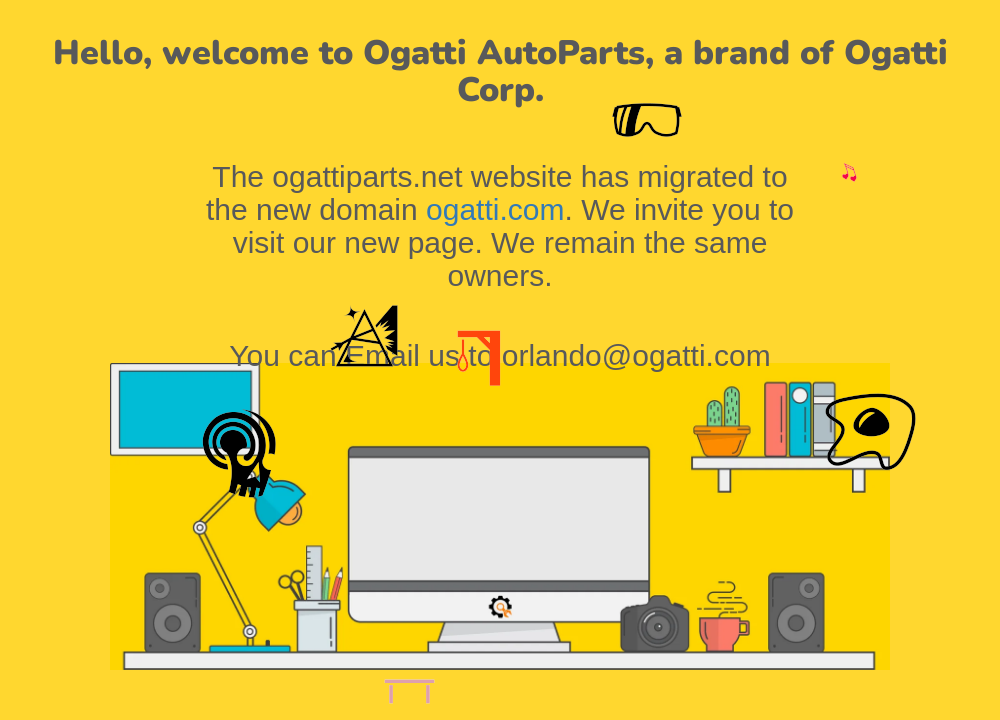  Describe the element at coordinates (870, 427) in the screenshot. I see `ingredient icon for cooking or recipe apps` at that location.